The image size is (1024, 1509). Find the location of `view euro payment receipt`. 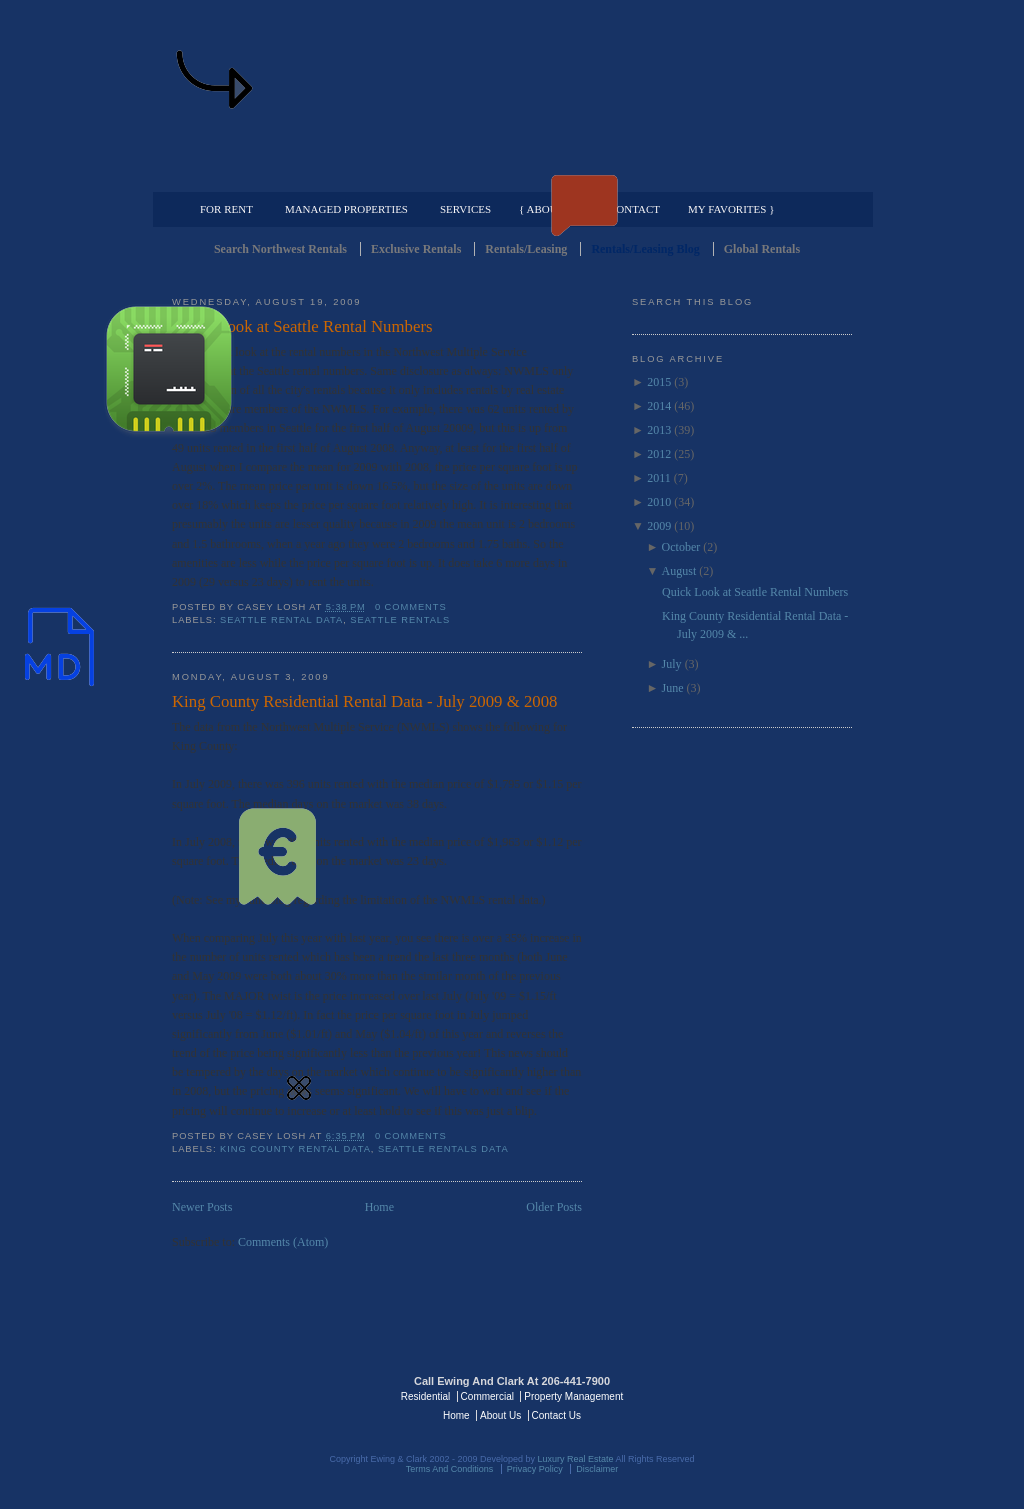

view euro payment receipt is located at coordinates (277, 856).